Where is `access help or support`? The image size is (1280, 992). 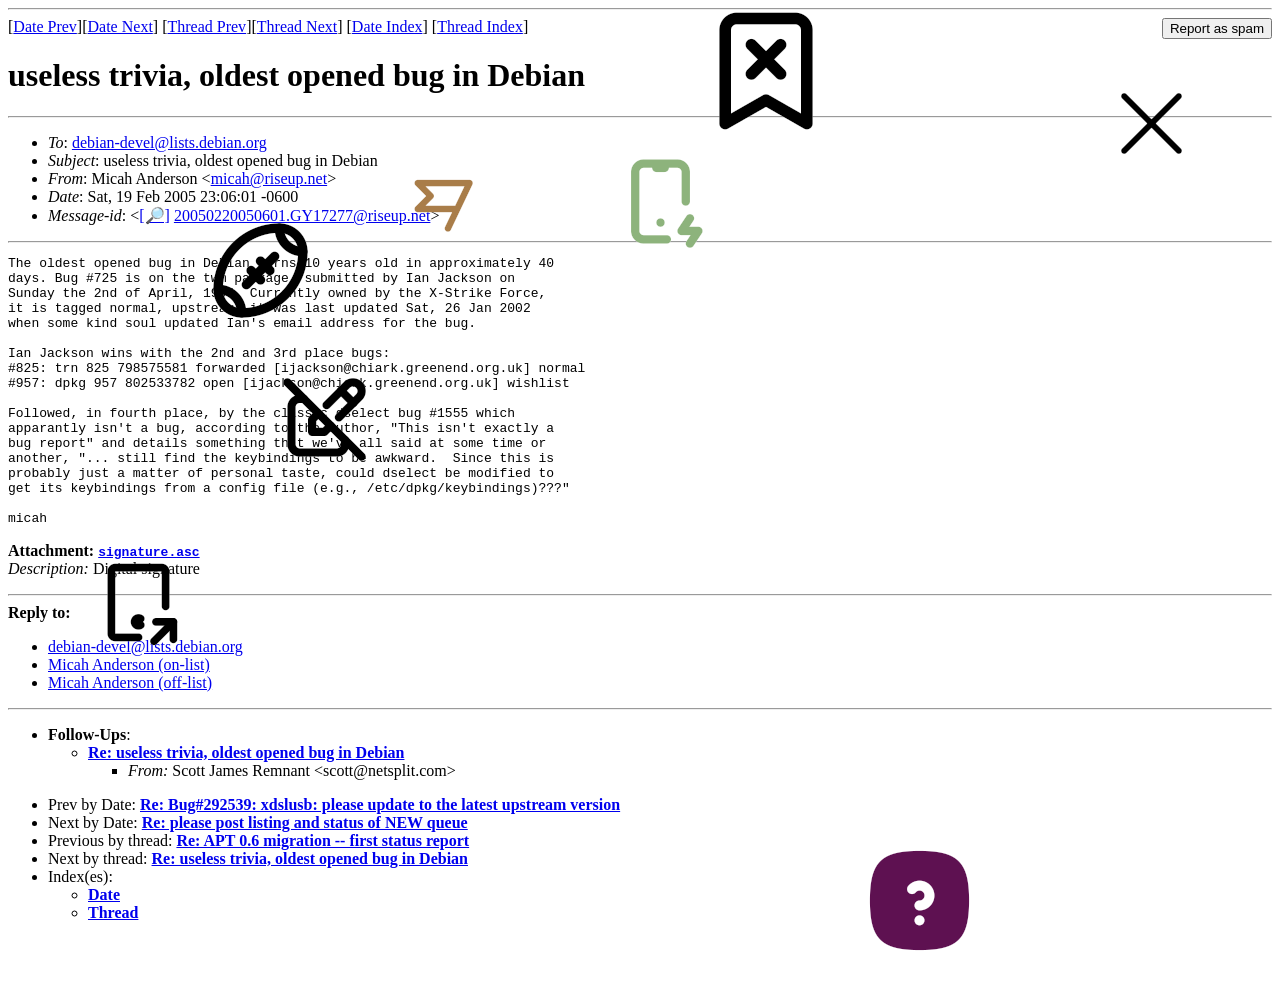 access help or support is located at coordinates (919, 900).